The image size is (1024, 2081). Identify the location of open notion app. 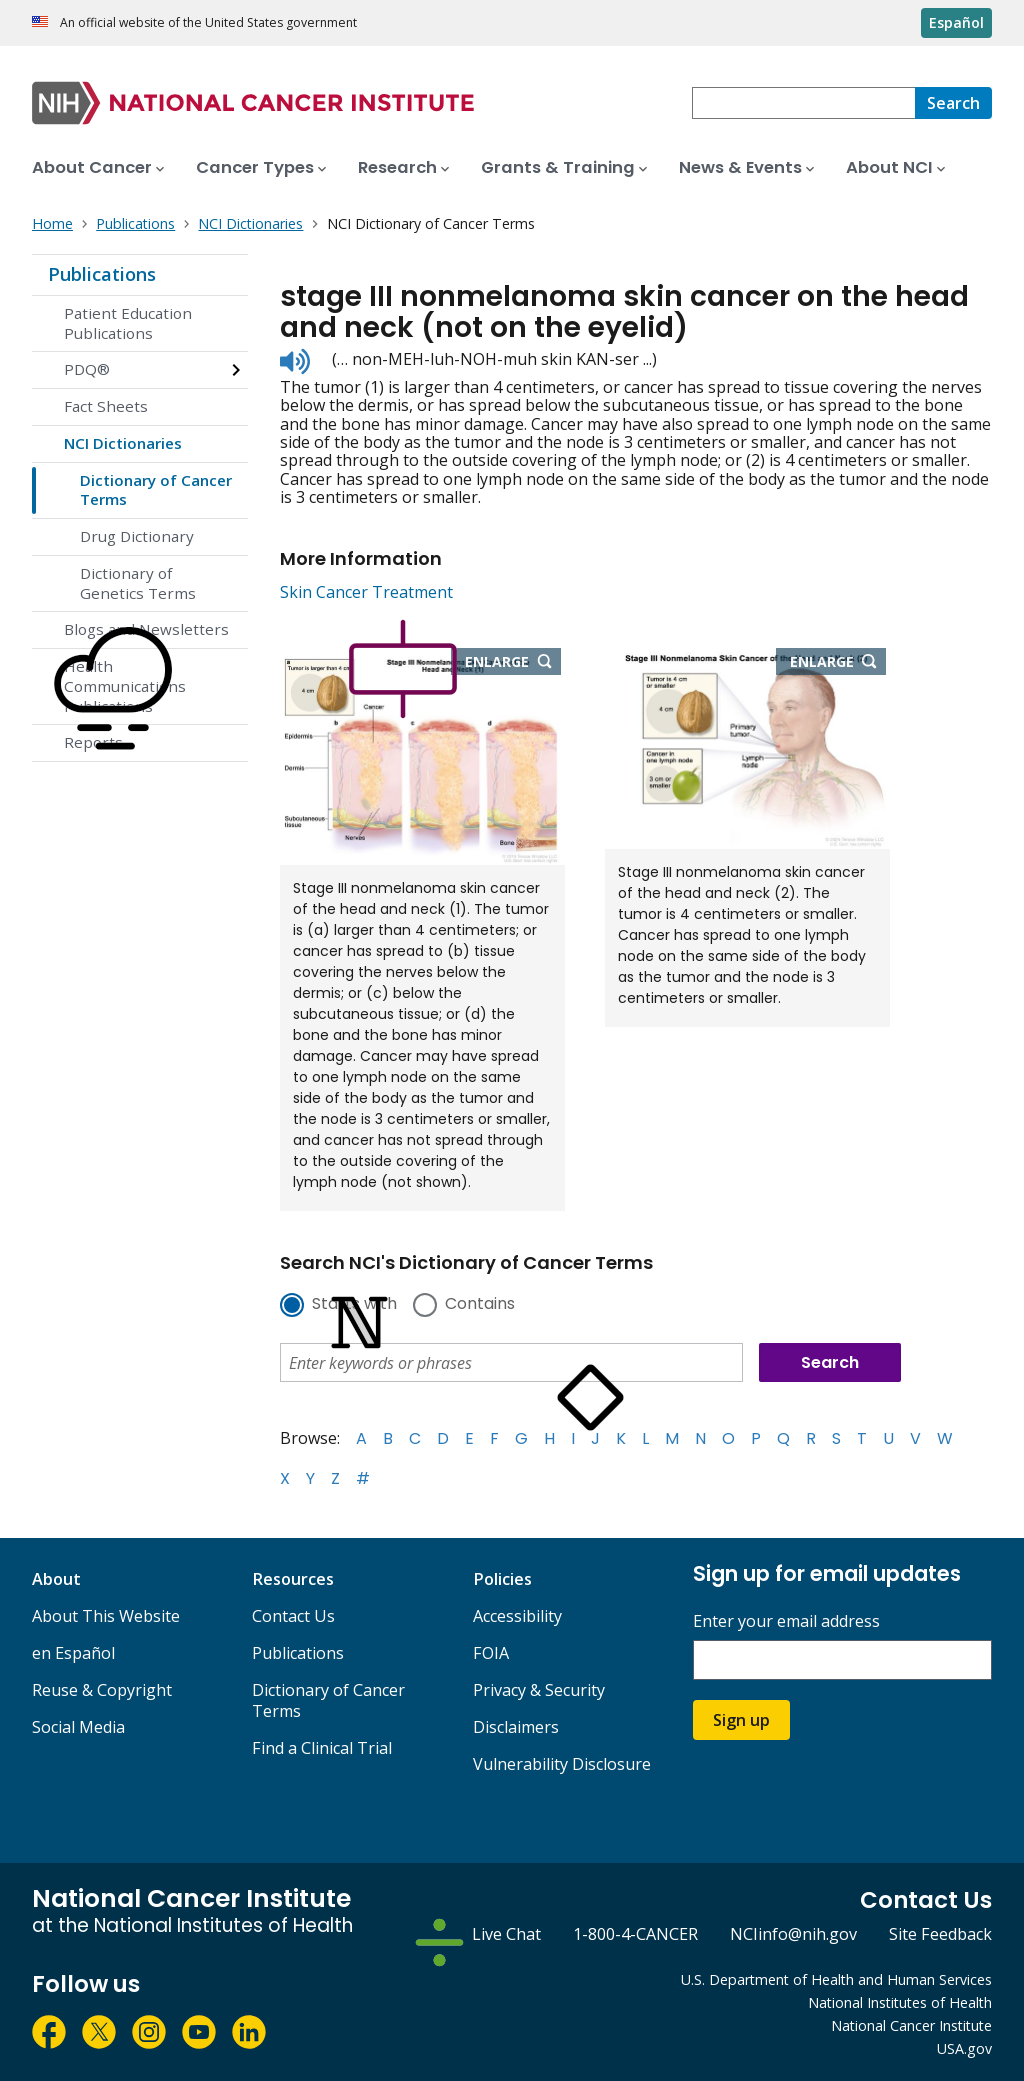
(359, 1322).